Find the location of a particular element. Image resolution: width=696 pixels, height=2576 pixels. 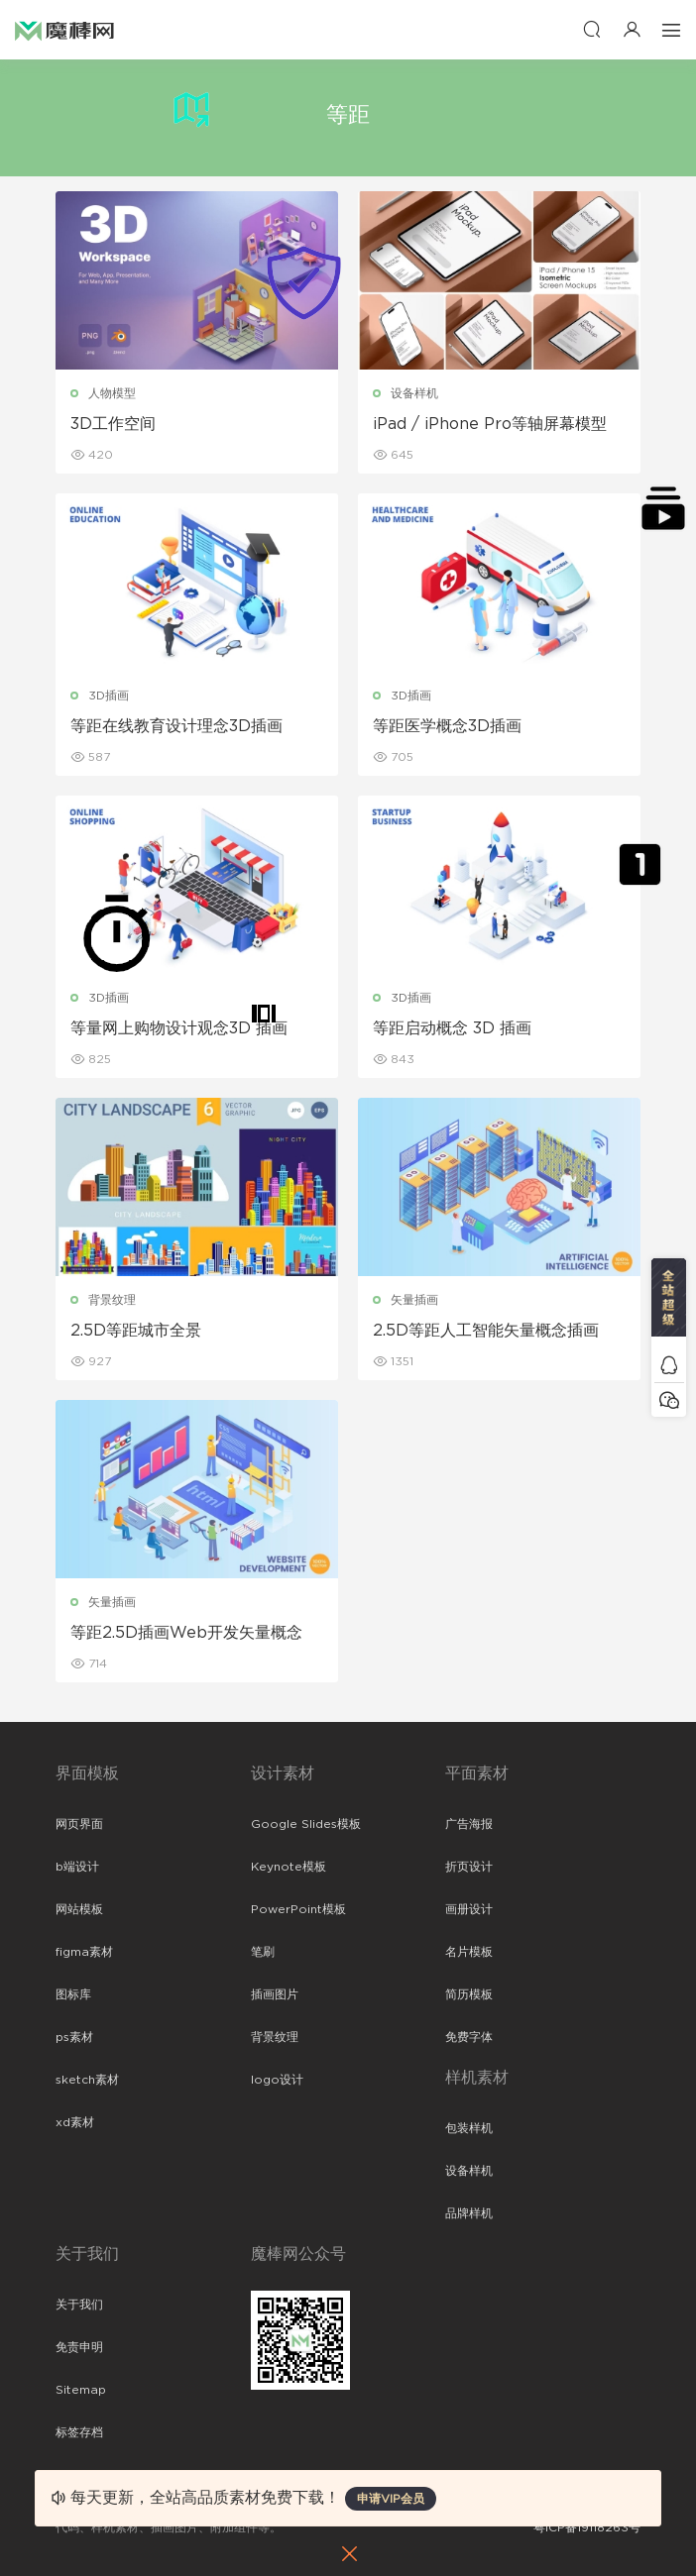

set a countdown timer is located at coordinates (116, 934).